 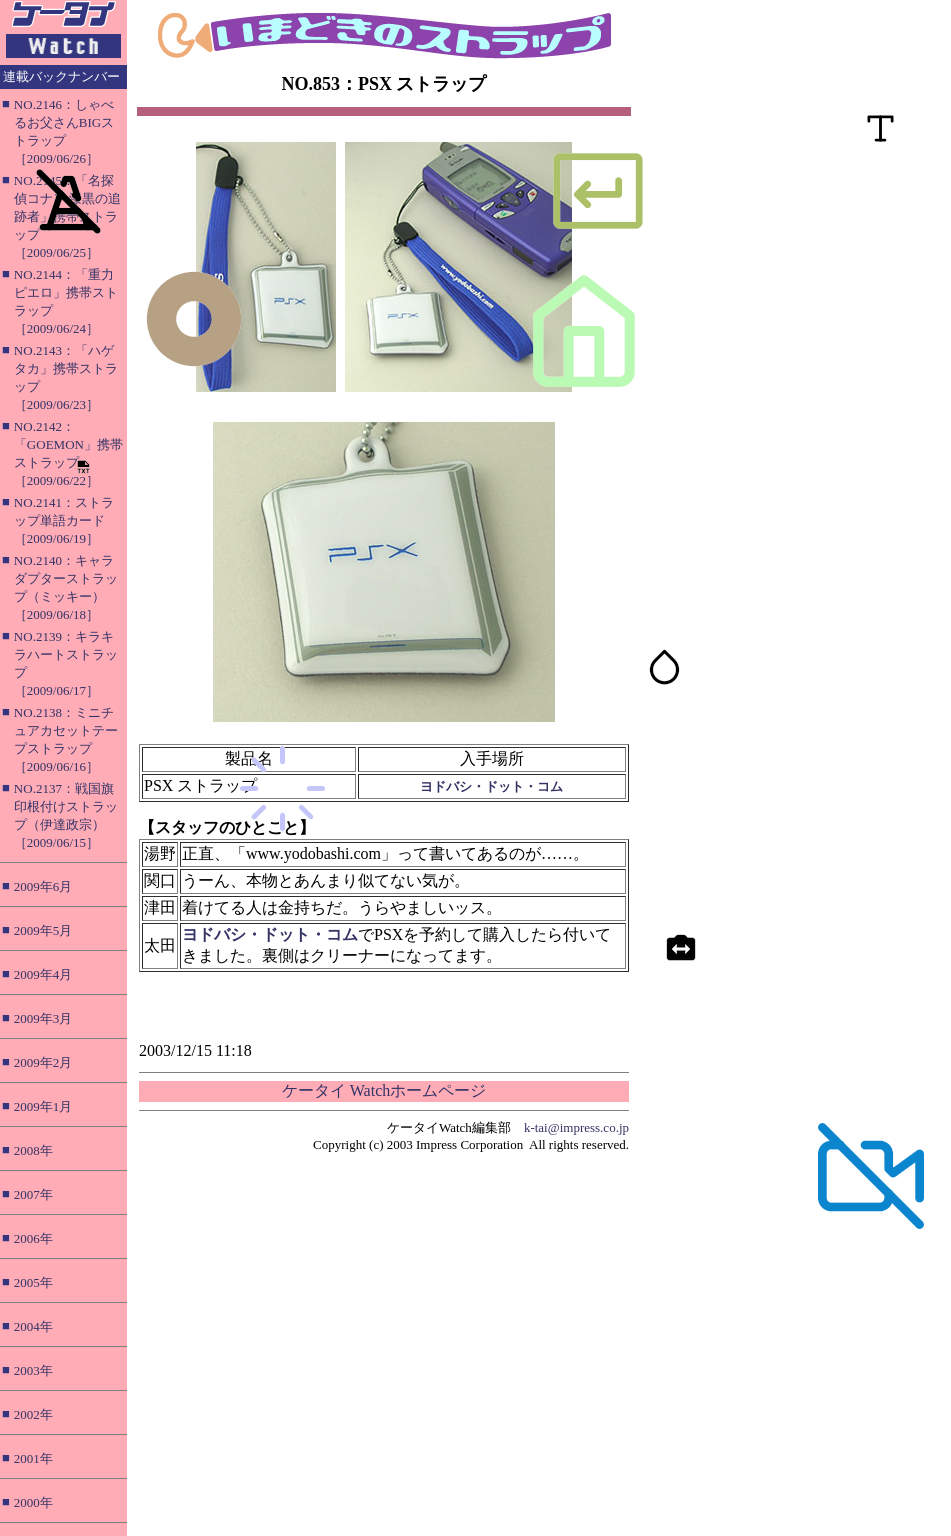 What do you see at coordinates (681, 949) in the screenshot?
I see `switch between front and rear camera` at bounding box center [681, 949].